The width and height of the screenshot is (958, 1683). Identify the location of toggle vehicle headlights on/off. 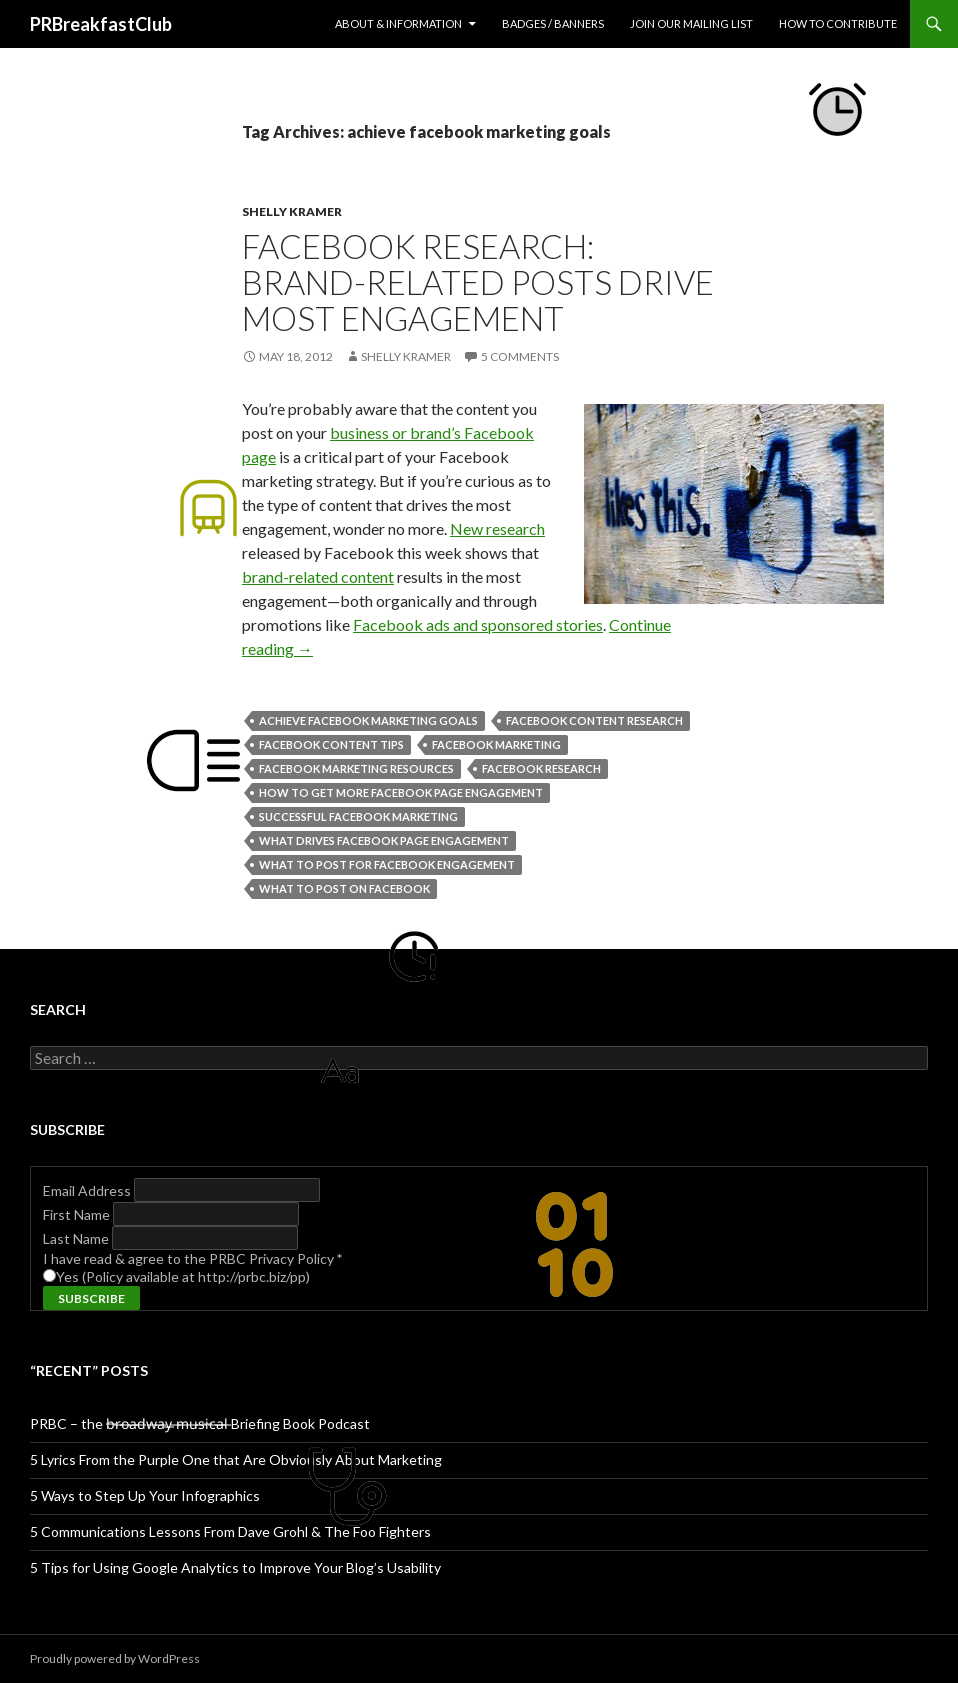
(193, 760).